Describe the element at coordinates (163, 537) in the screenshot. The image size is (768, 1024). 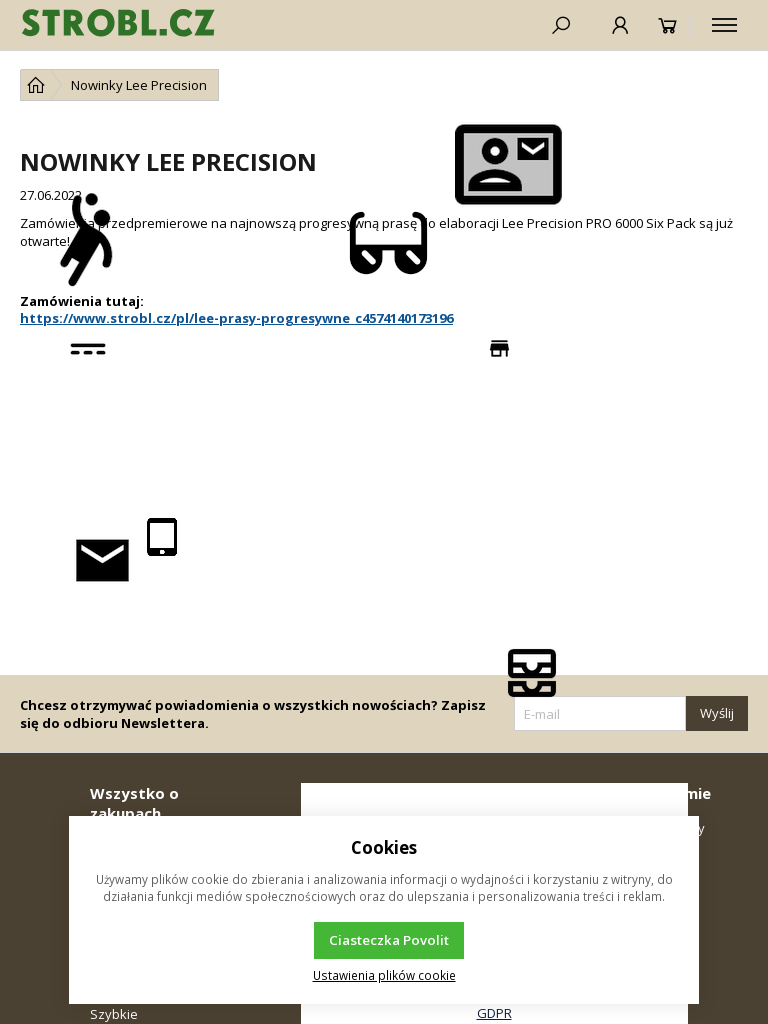
I see `switch to tablet view or mode` at that location.